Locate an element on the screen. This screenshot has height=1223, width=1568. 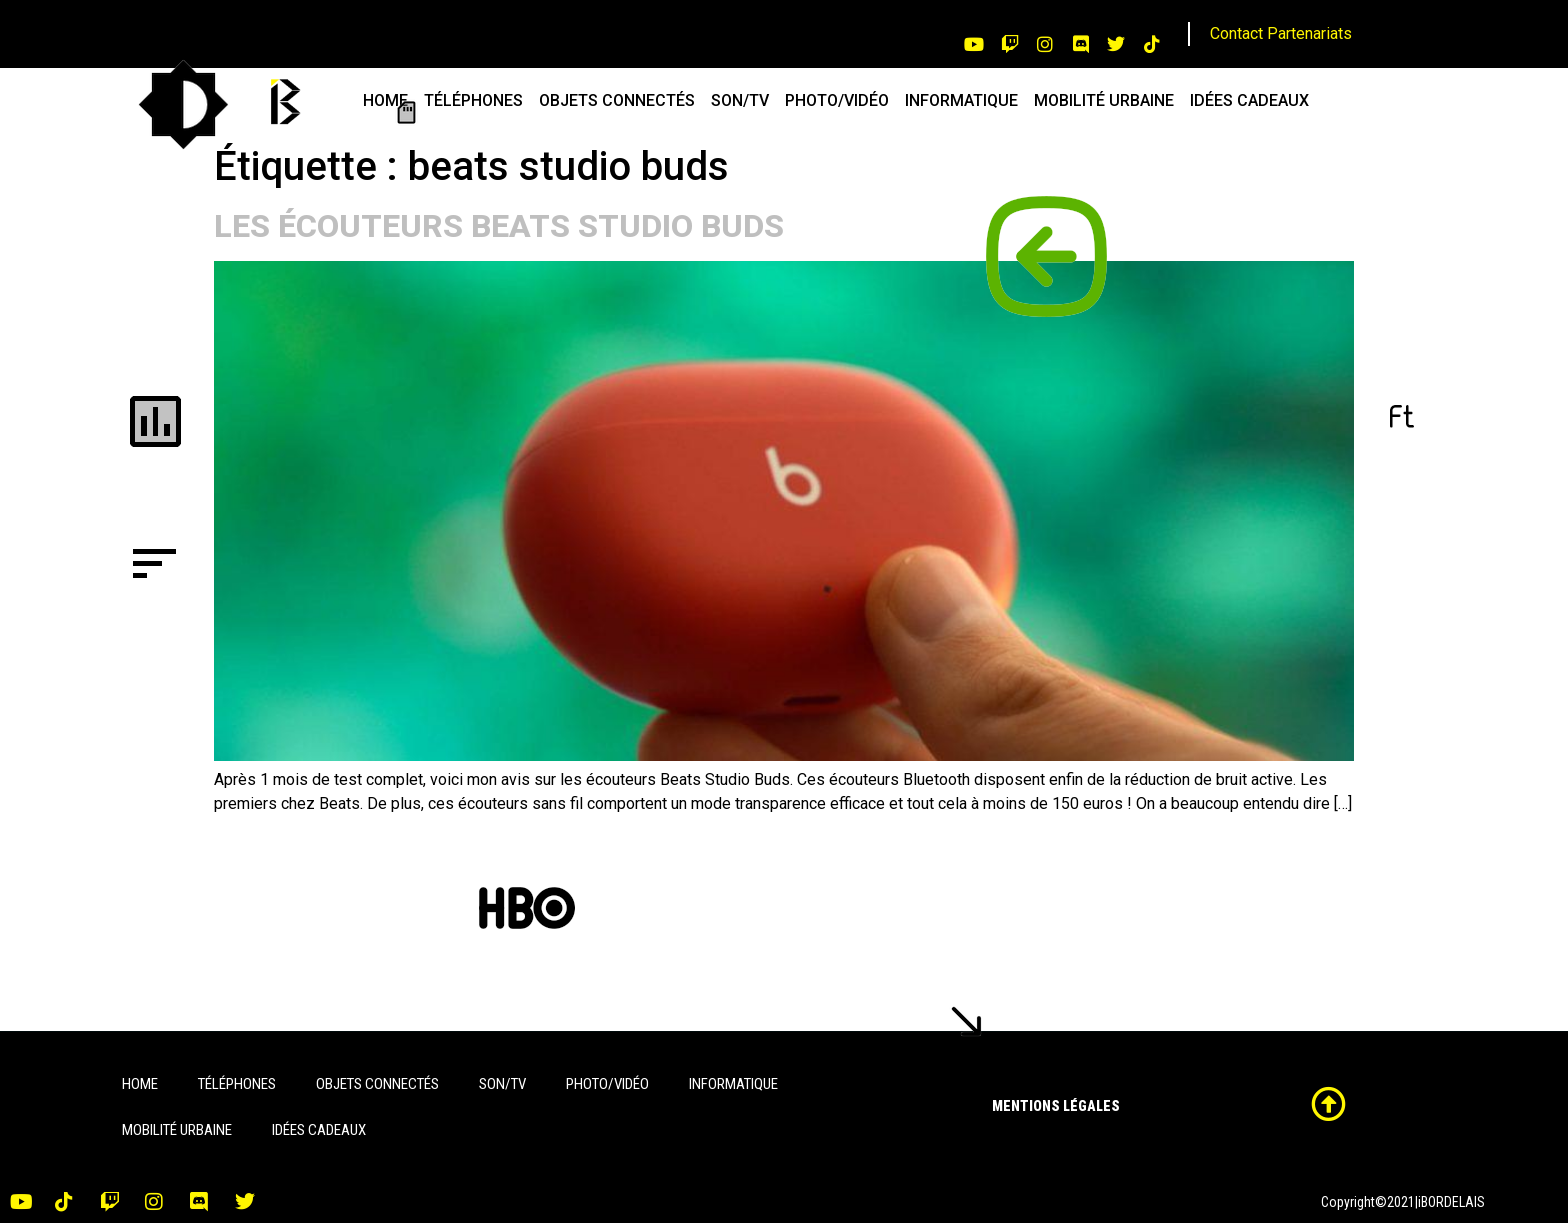
navigate to the bottom-right section is located at coordinates (967, 1022).